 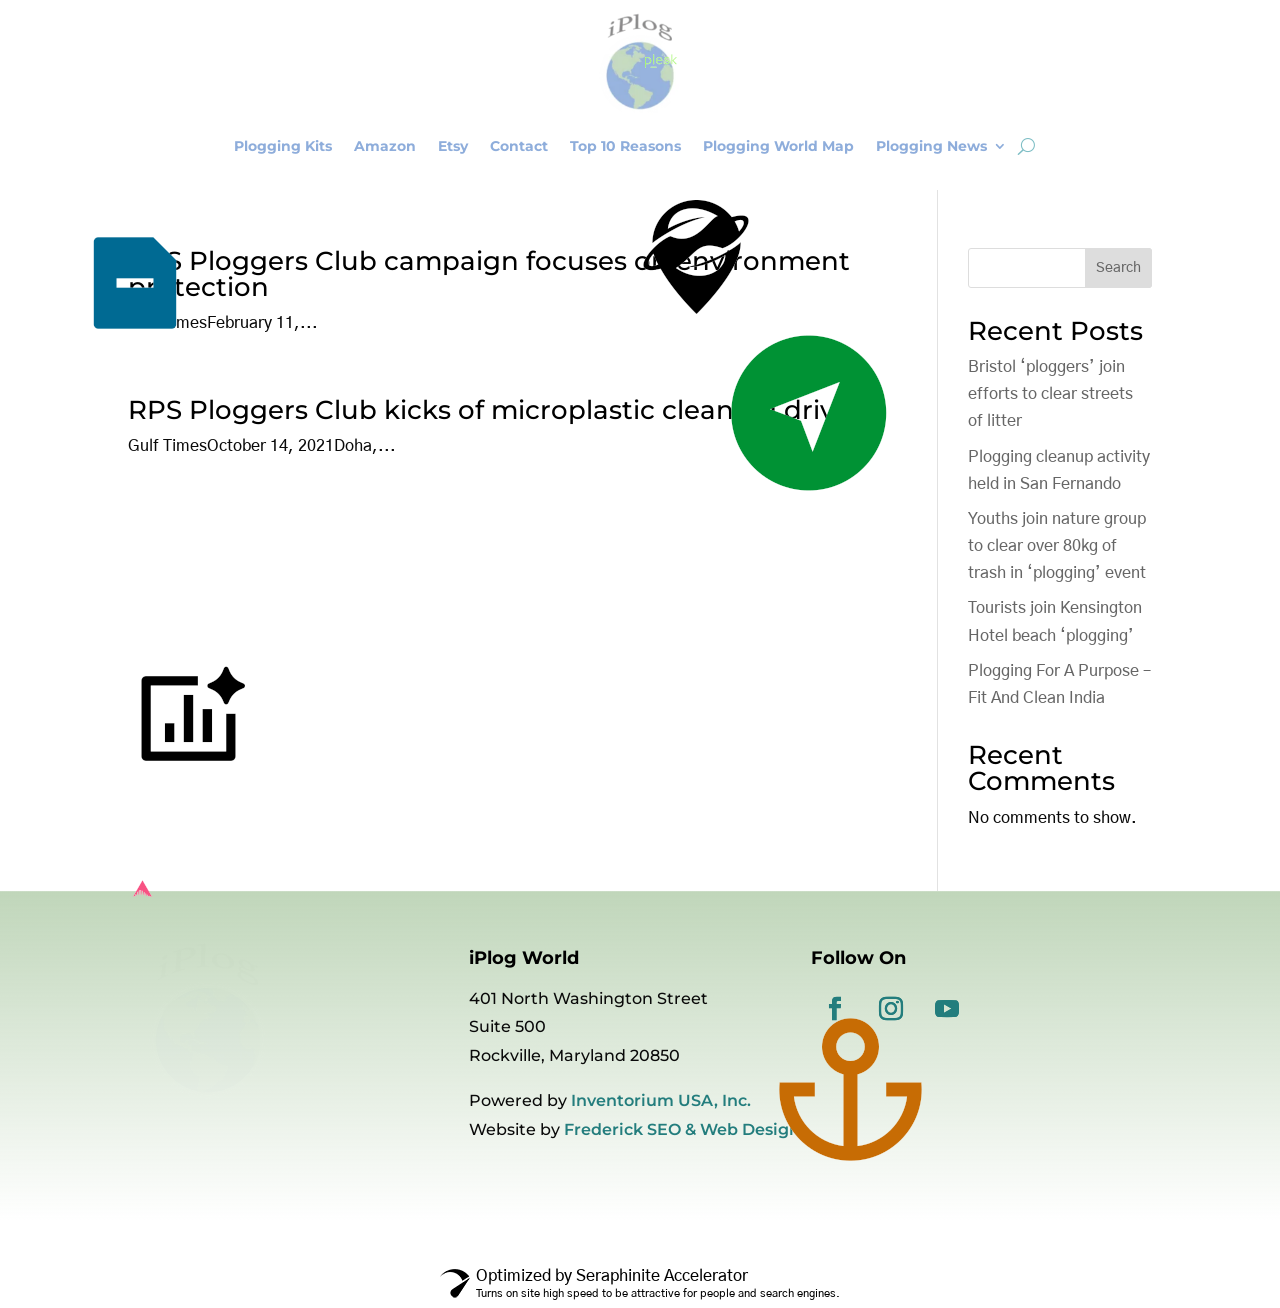 I want to click on view AI-generated analytics or insights, so click(x=188, y=718).